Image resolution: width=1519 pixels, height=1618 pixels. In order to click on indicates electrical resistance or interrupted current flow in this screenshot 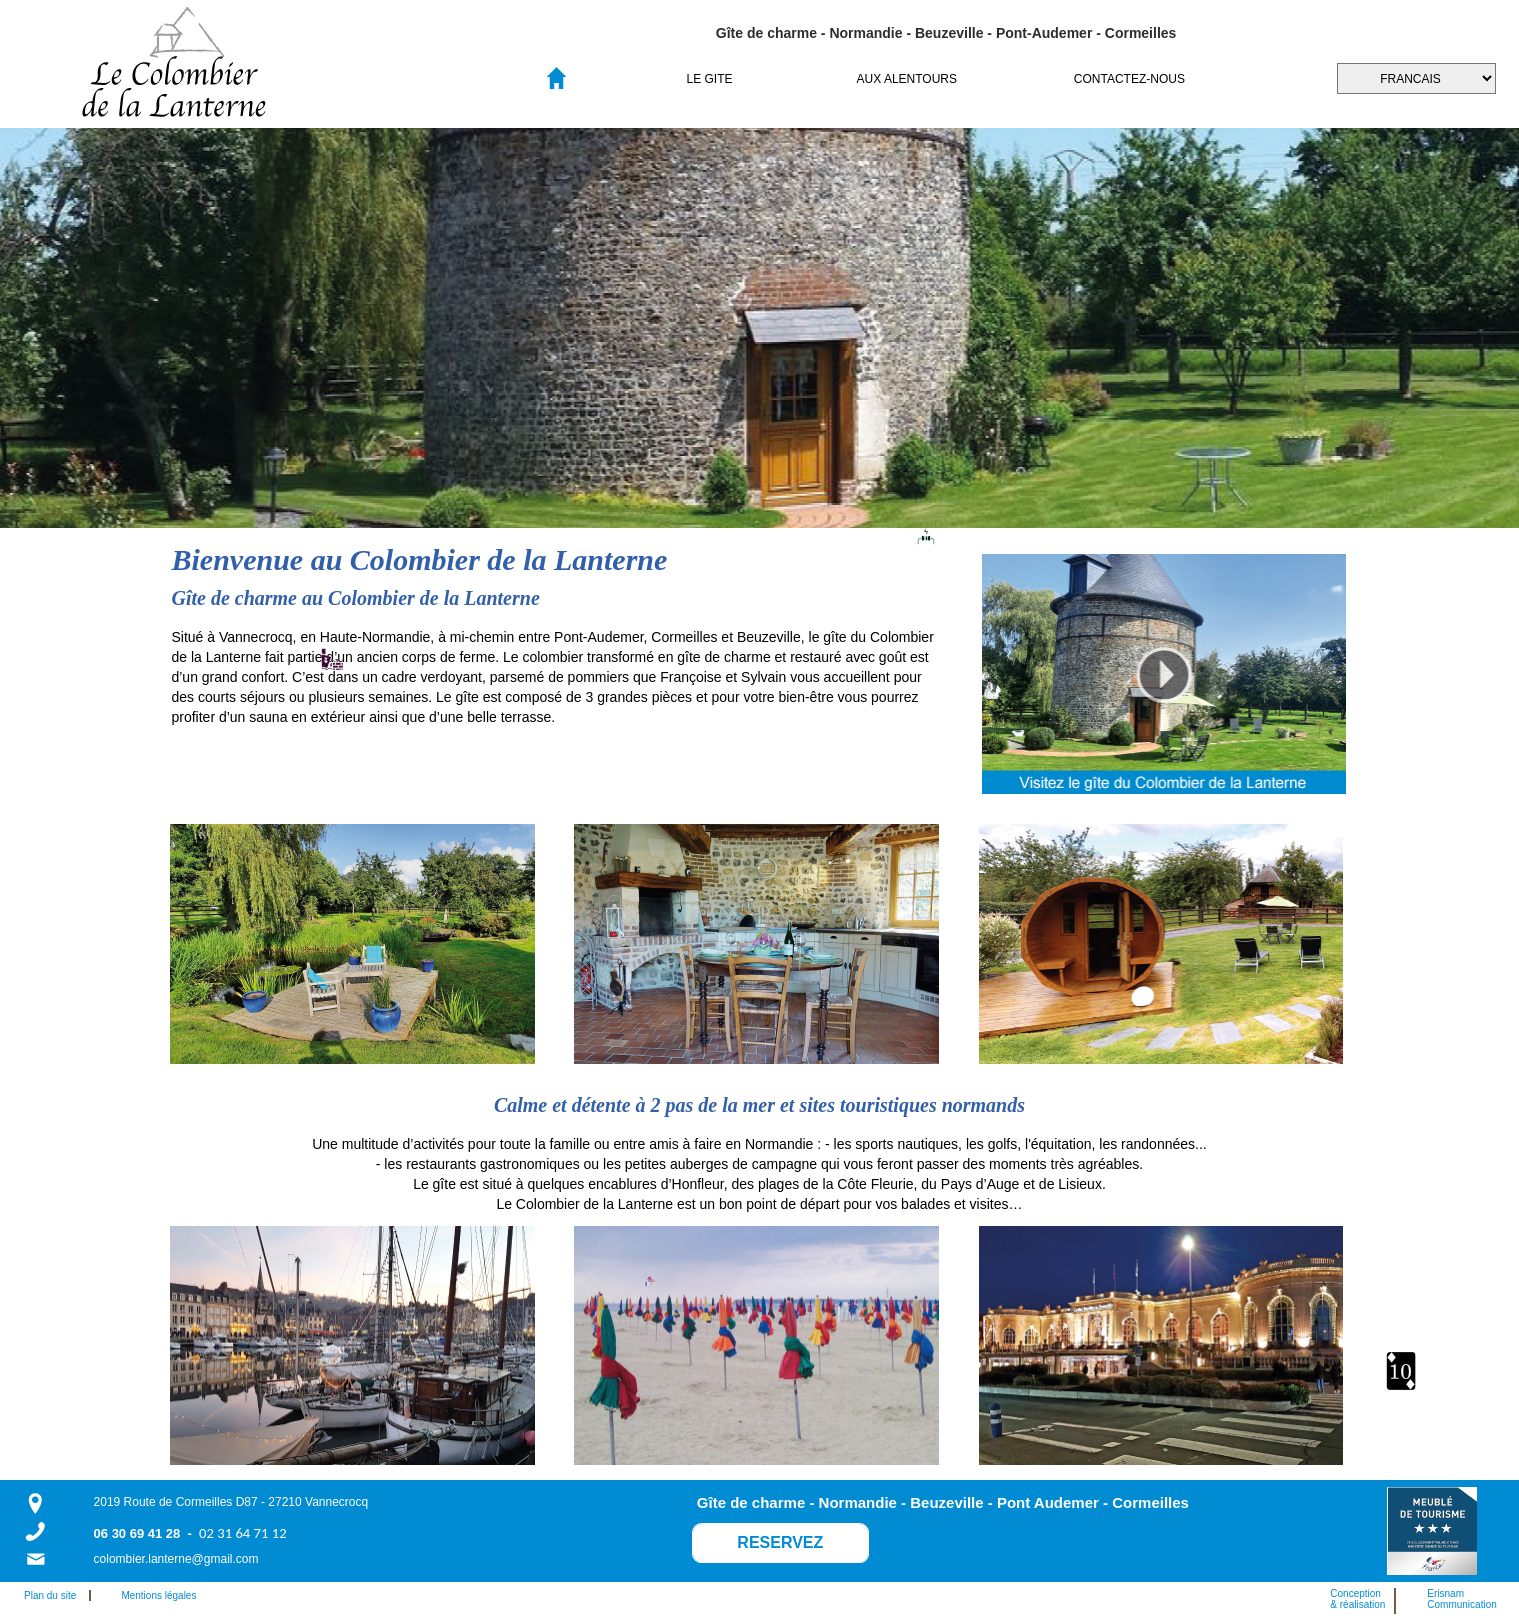, I will do `click(926, 536)`.